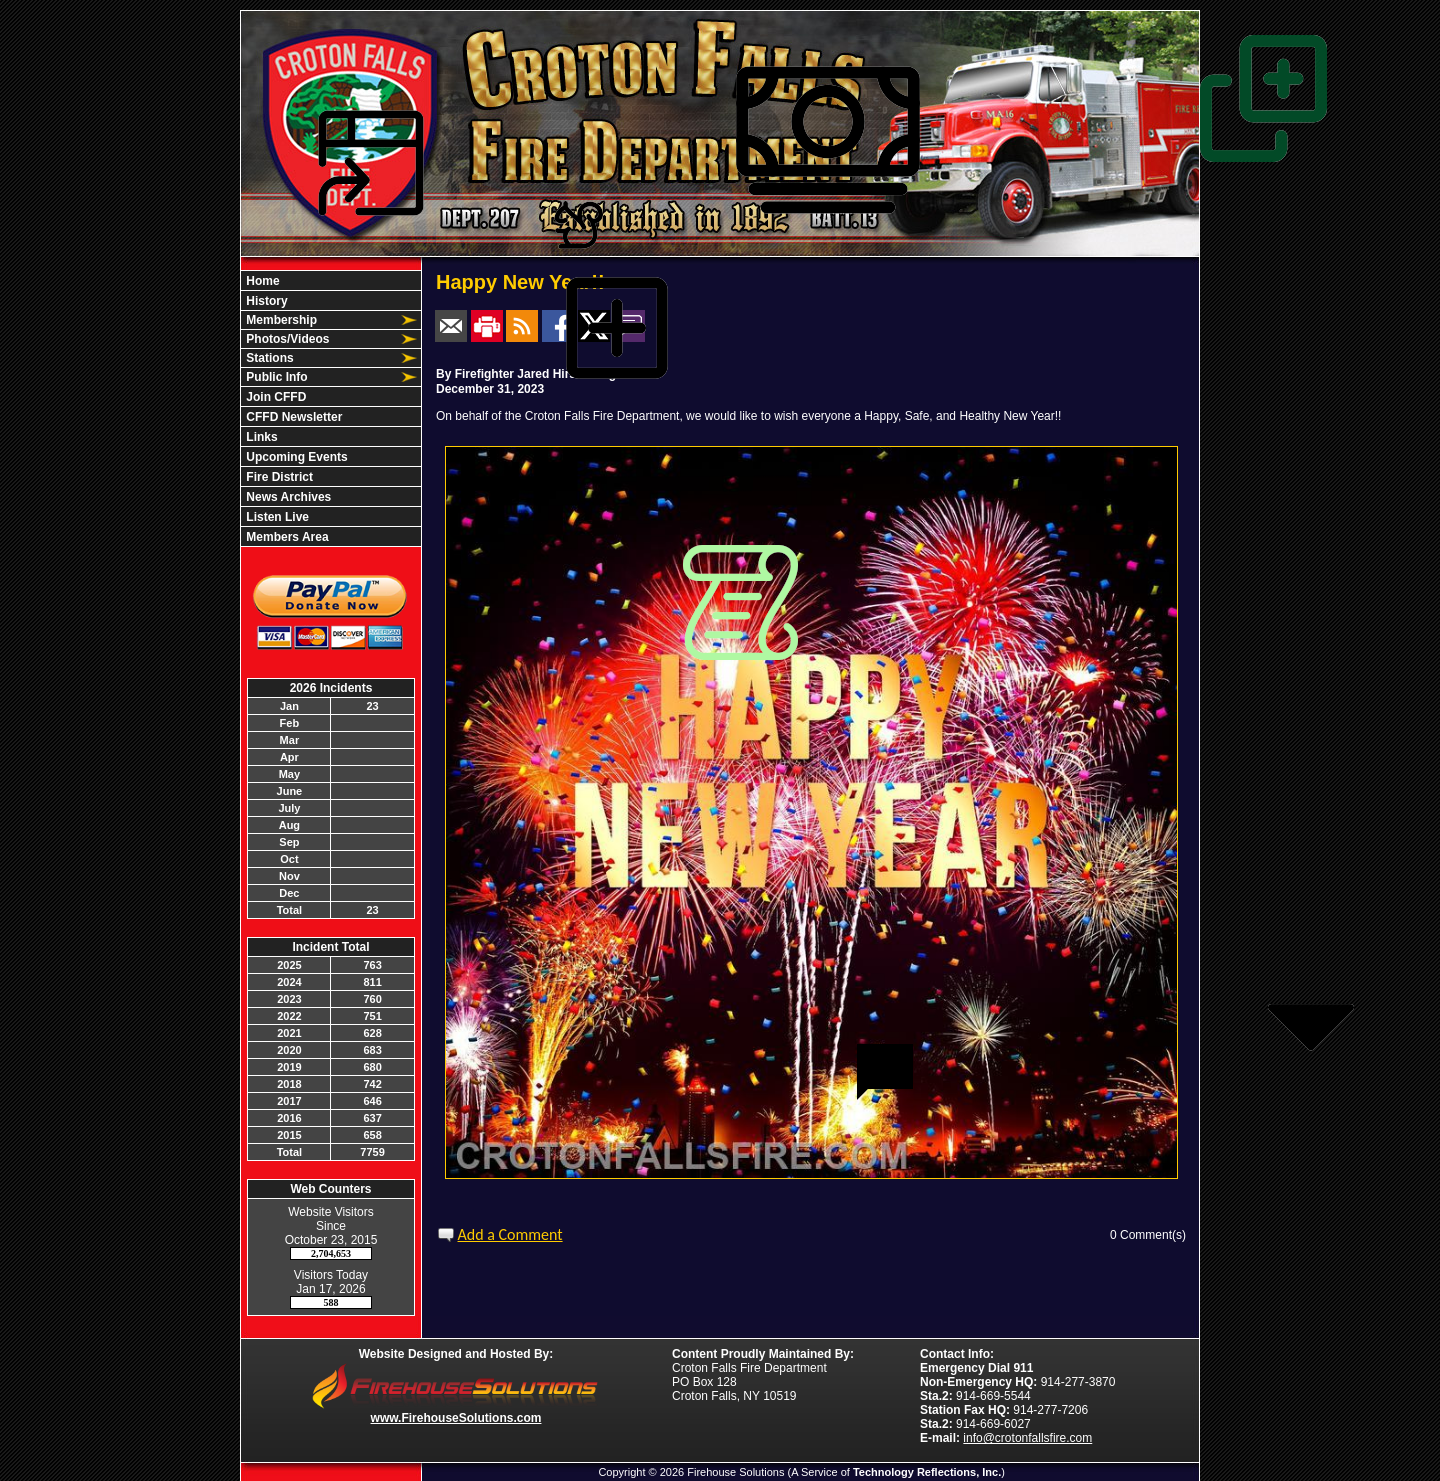  I want to click on open a chat or messaging feature, so click(885, 1072).